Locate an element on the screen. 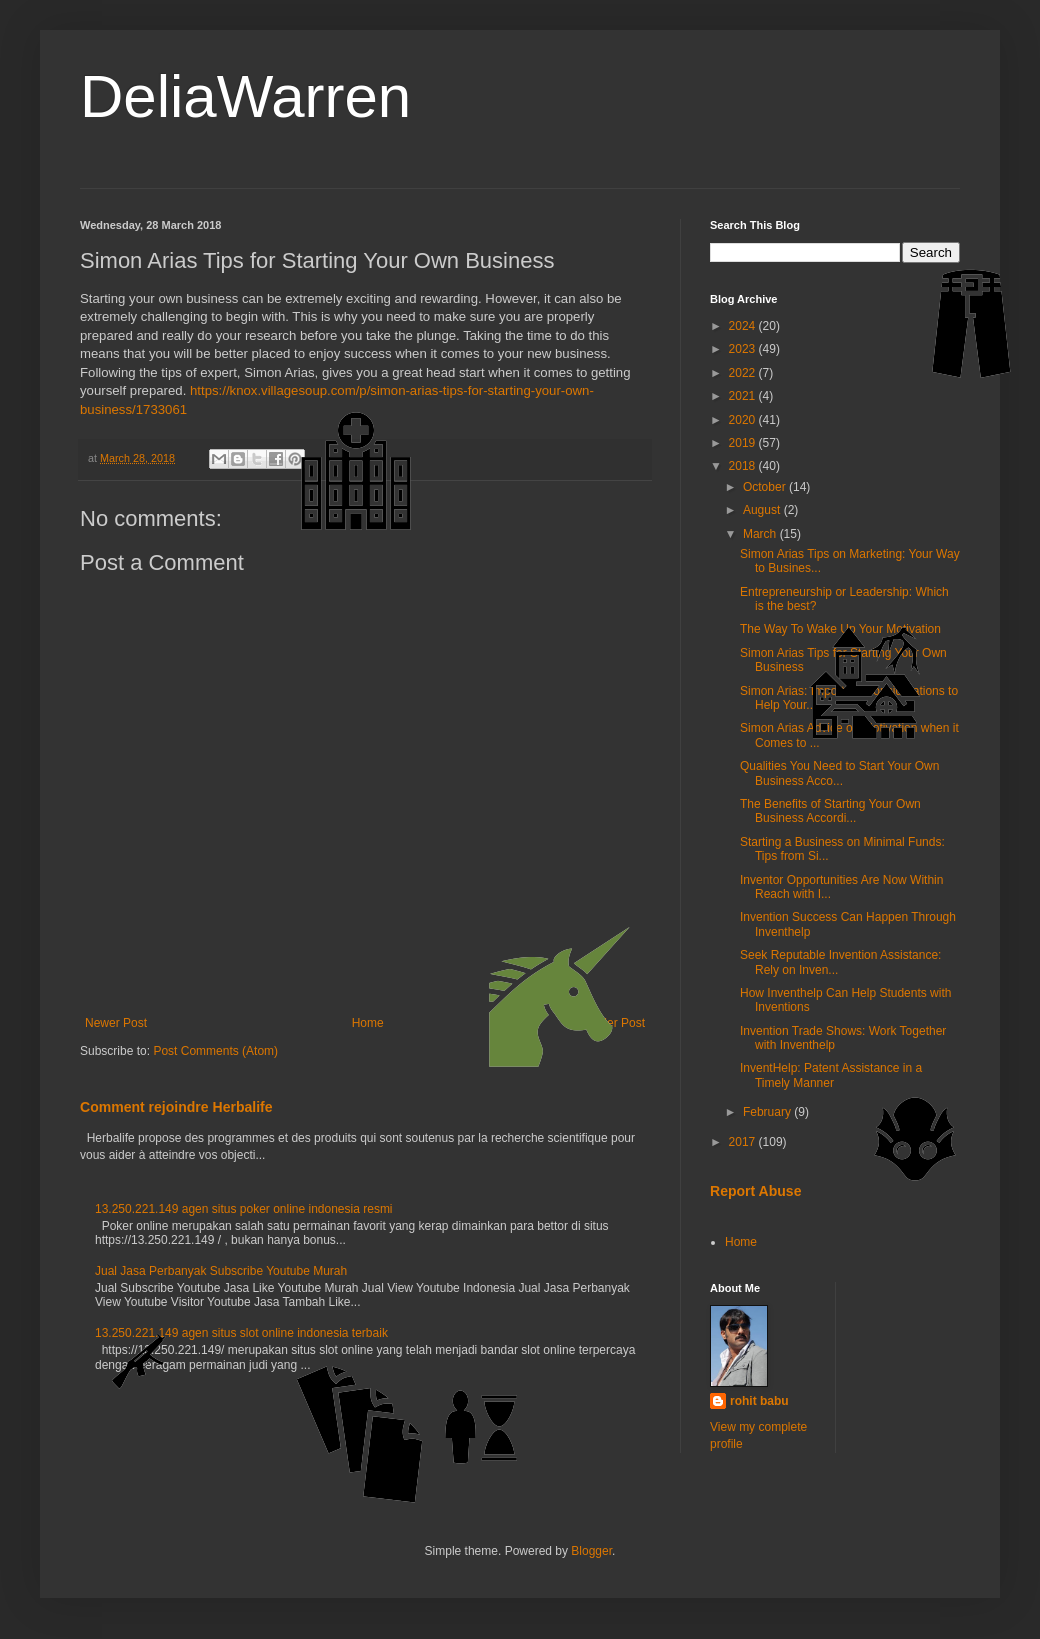 Image resolution: width=1040 pixels, height=1639 pixels. access haunted house level or spooky game area is located at coordinates (864, 682).